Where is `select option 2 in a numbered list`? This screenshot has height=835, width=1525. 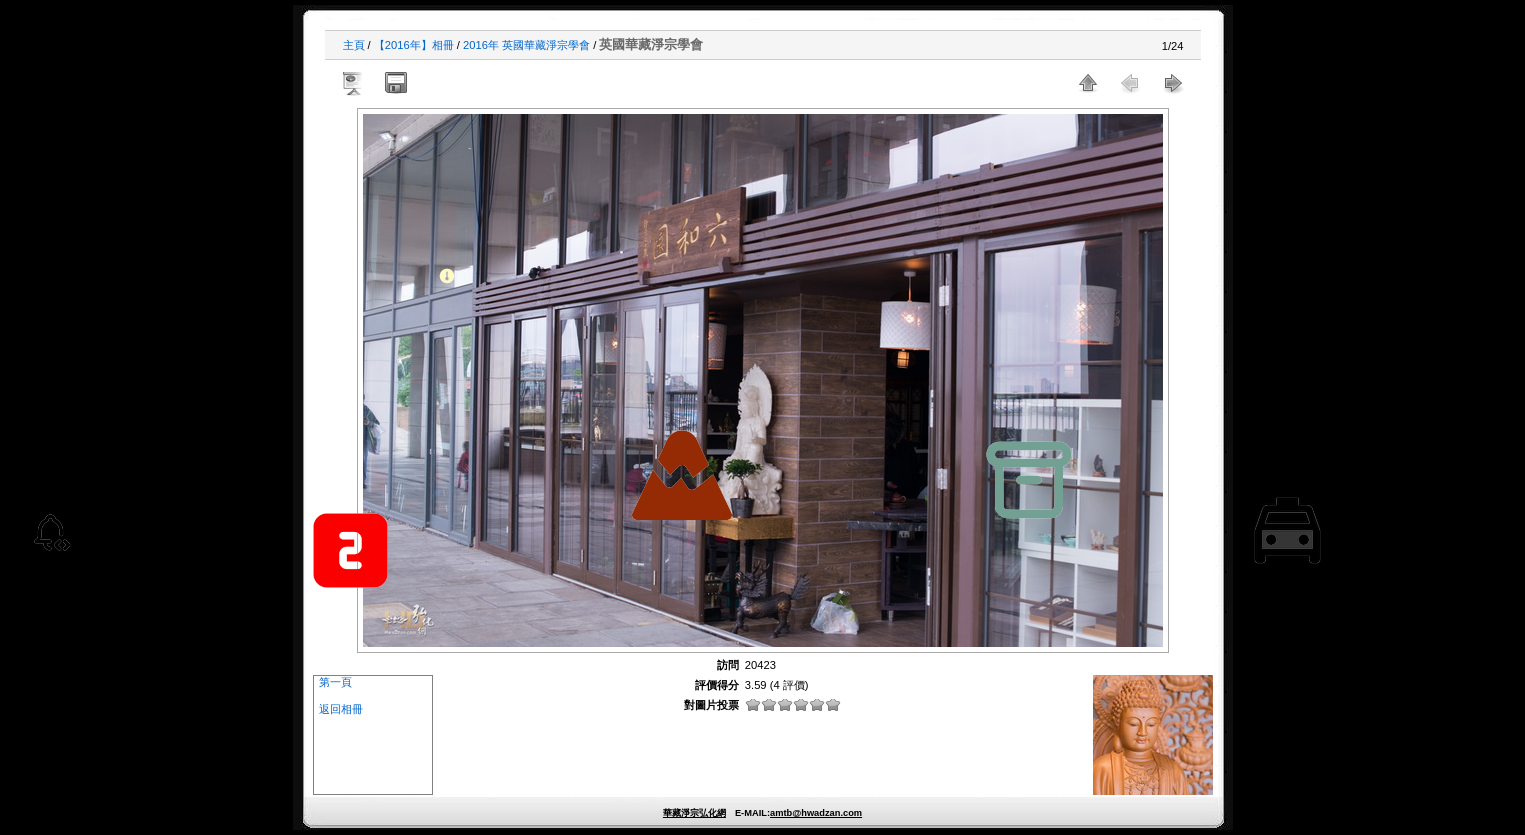 select option 2 in a numbered list is located at coordinates (350, 550).